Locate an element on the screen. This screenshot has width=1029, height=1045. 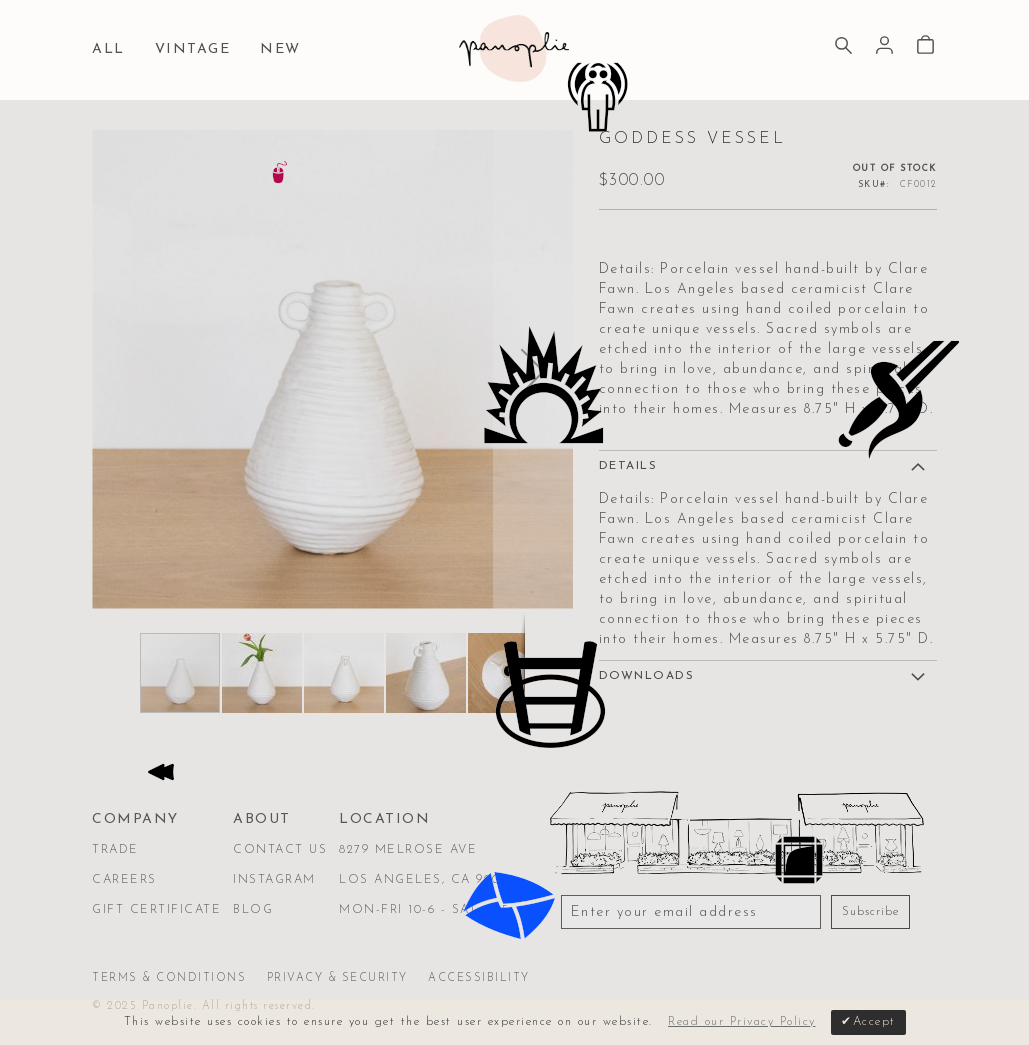
access weapons or combat equipment is located at coordinates (899, 401).